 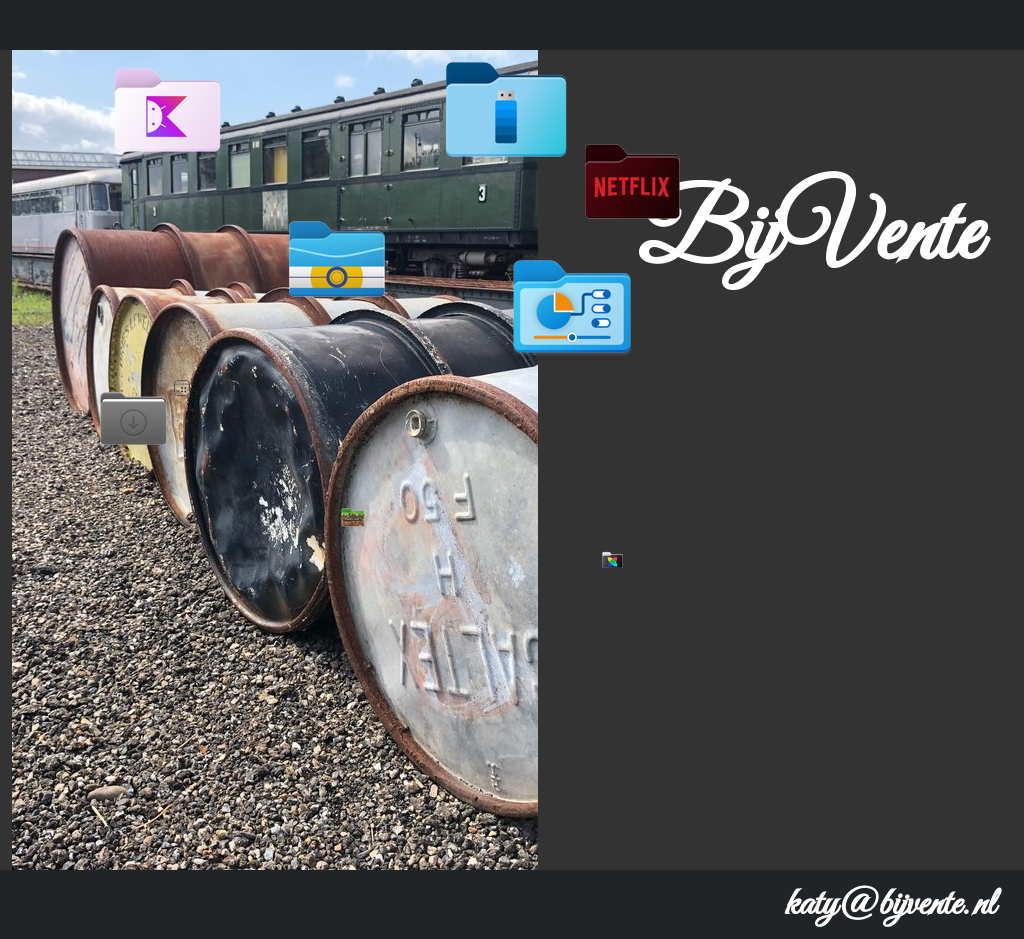 What do you see at coordinates (167, 113) in the screenshot?
I see `open kotlin android project folder` at bounding box center [167, 113].